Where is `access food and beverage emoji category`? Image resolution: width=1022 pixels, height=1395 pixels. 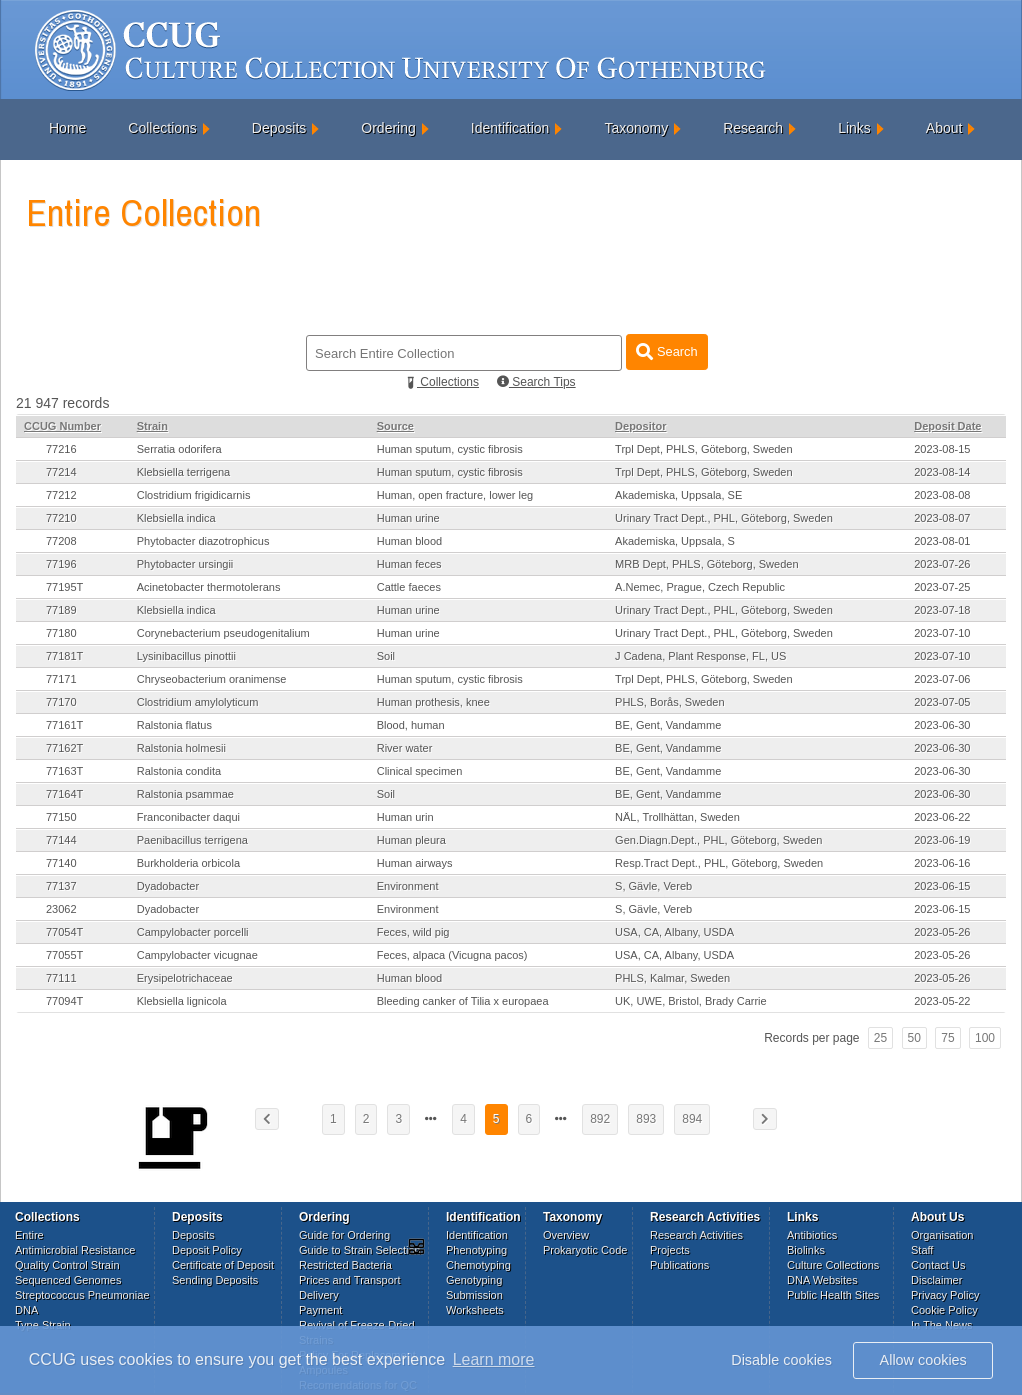
access food and beverage emoji category is located at coordinates (173, 1138).